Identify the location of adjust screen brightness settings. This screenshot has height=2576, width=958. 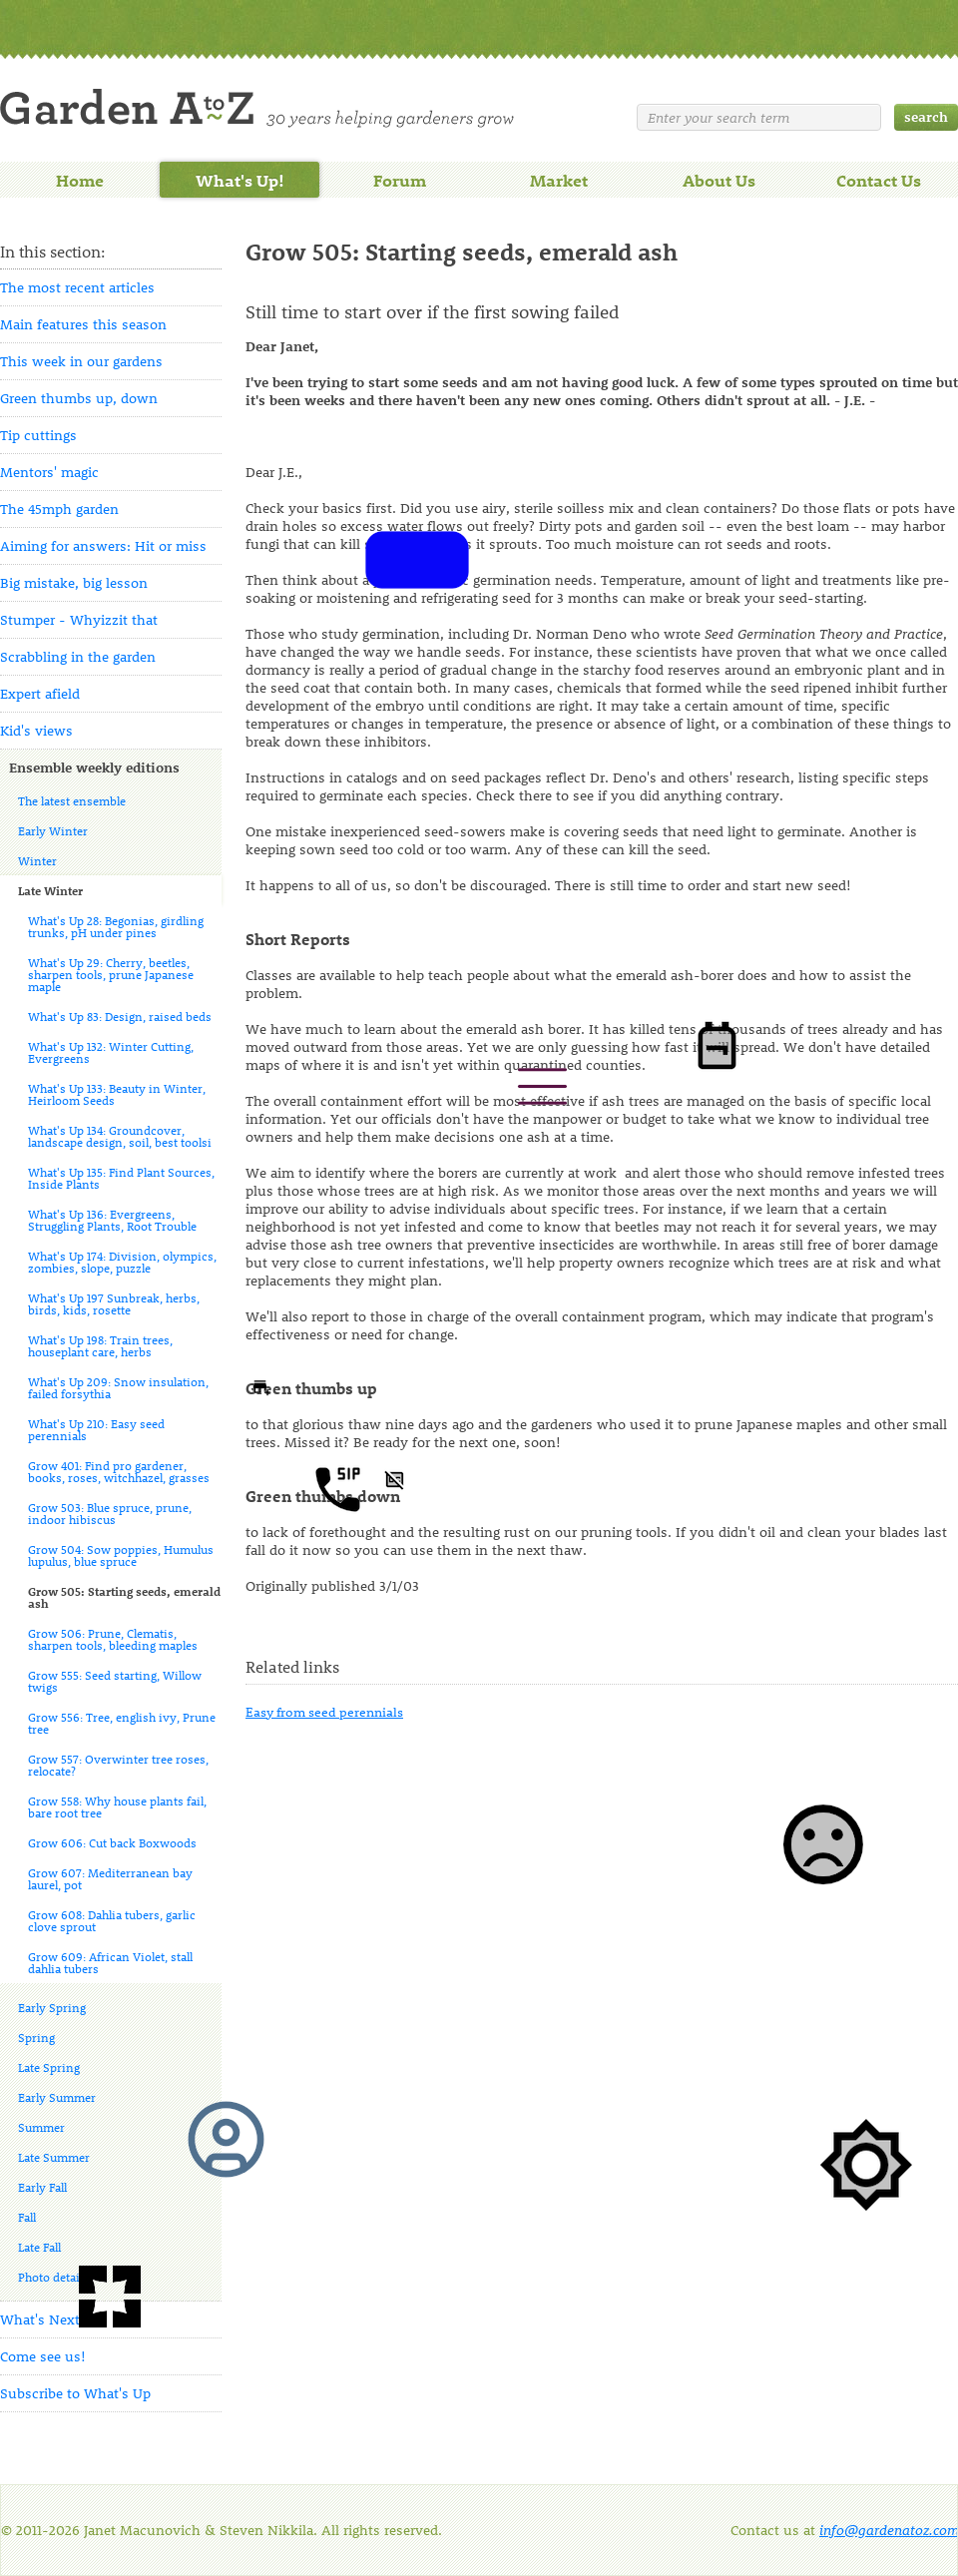
(866, 2165).